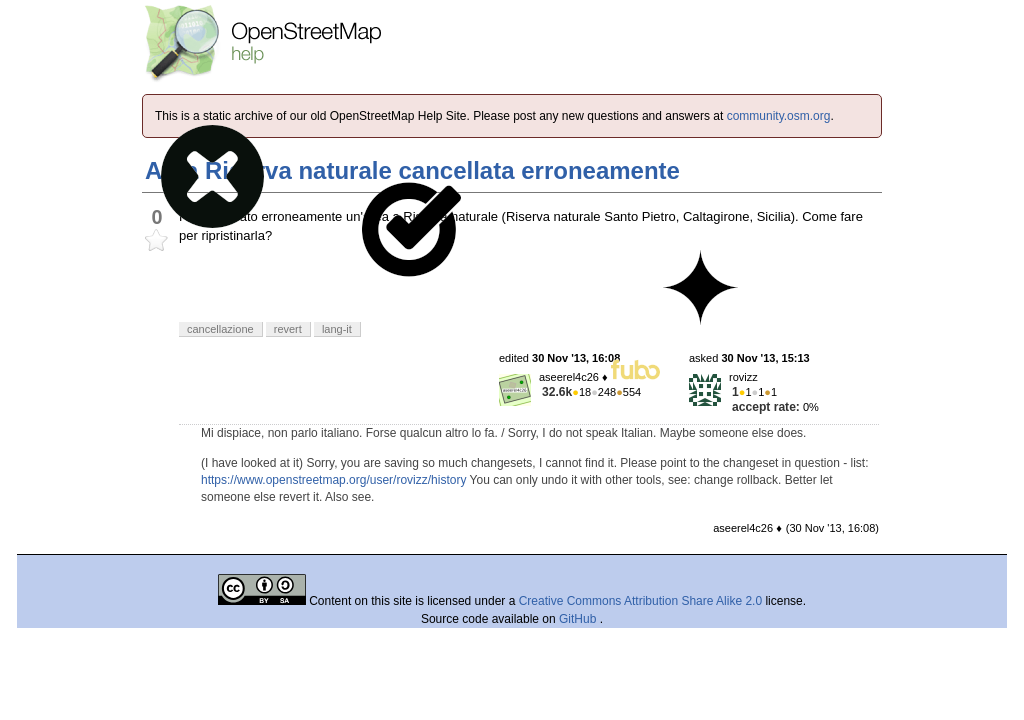 The width and height of the screenshot is (1024, 720). What do you see at coordinates (212, 176) in the screenshot?
I see `visit the iFixit website for repair guides` at bounding box center [212, 176].